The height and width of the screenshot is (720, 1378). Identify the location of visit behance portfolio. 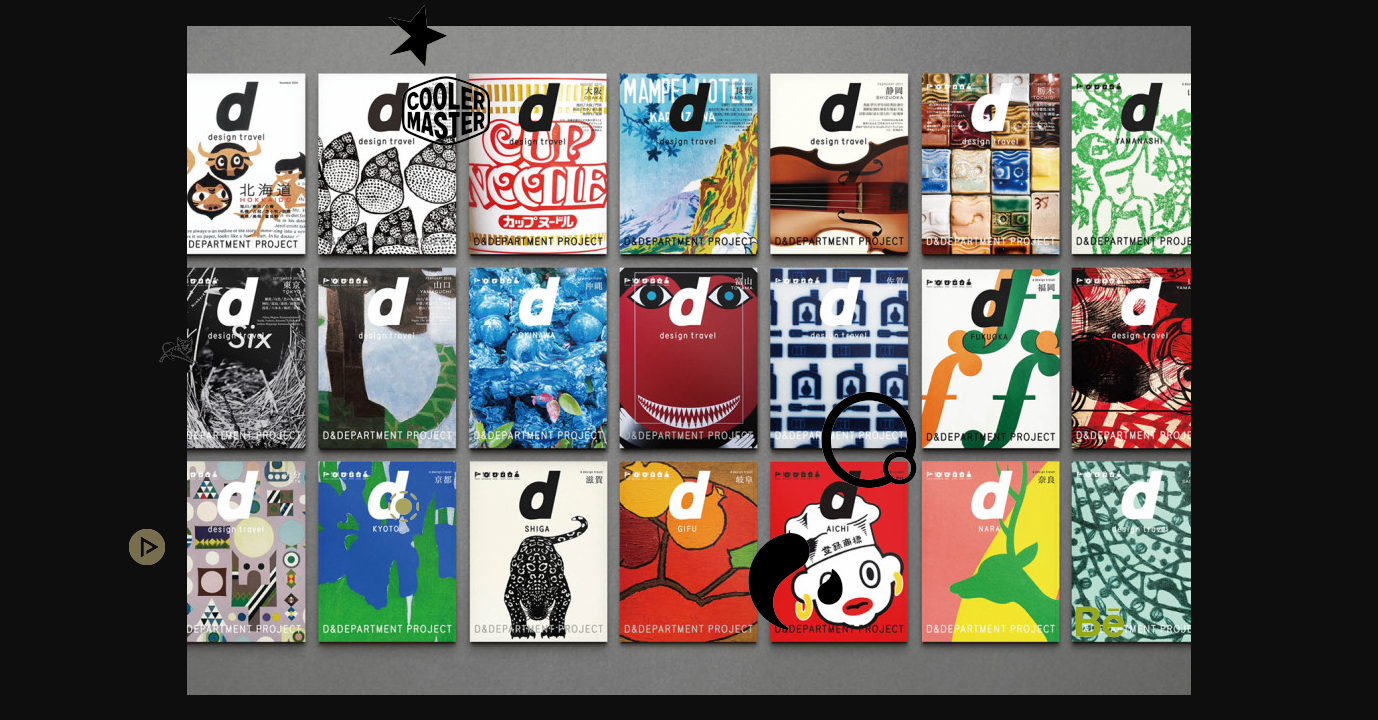
(1100, 622).